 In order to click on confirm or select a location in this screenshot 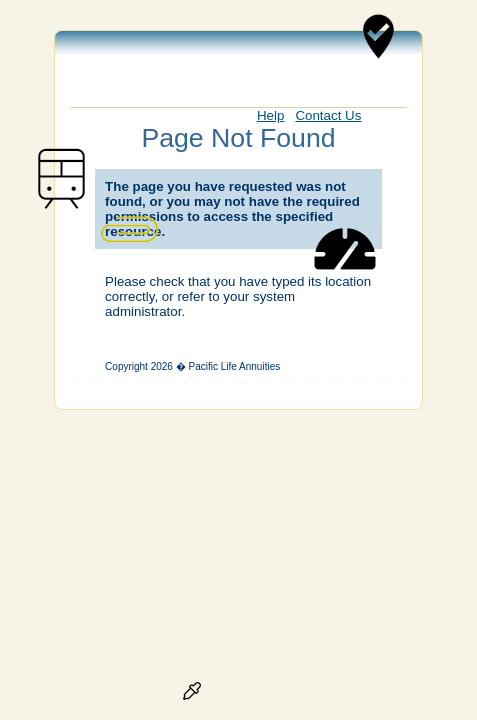, I will do `click(378, 36)`.